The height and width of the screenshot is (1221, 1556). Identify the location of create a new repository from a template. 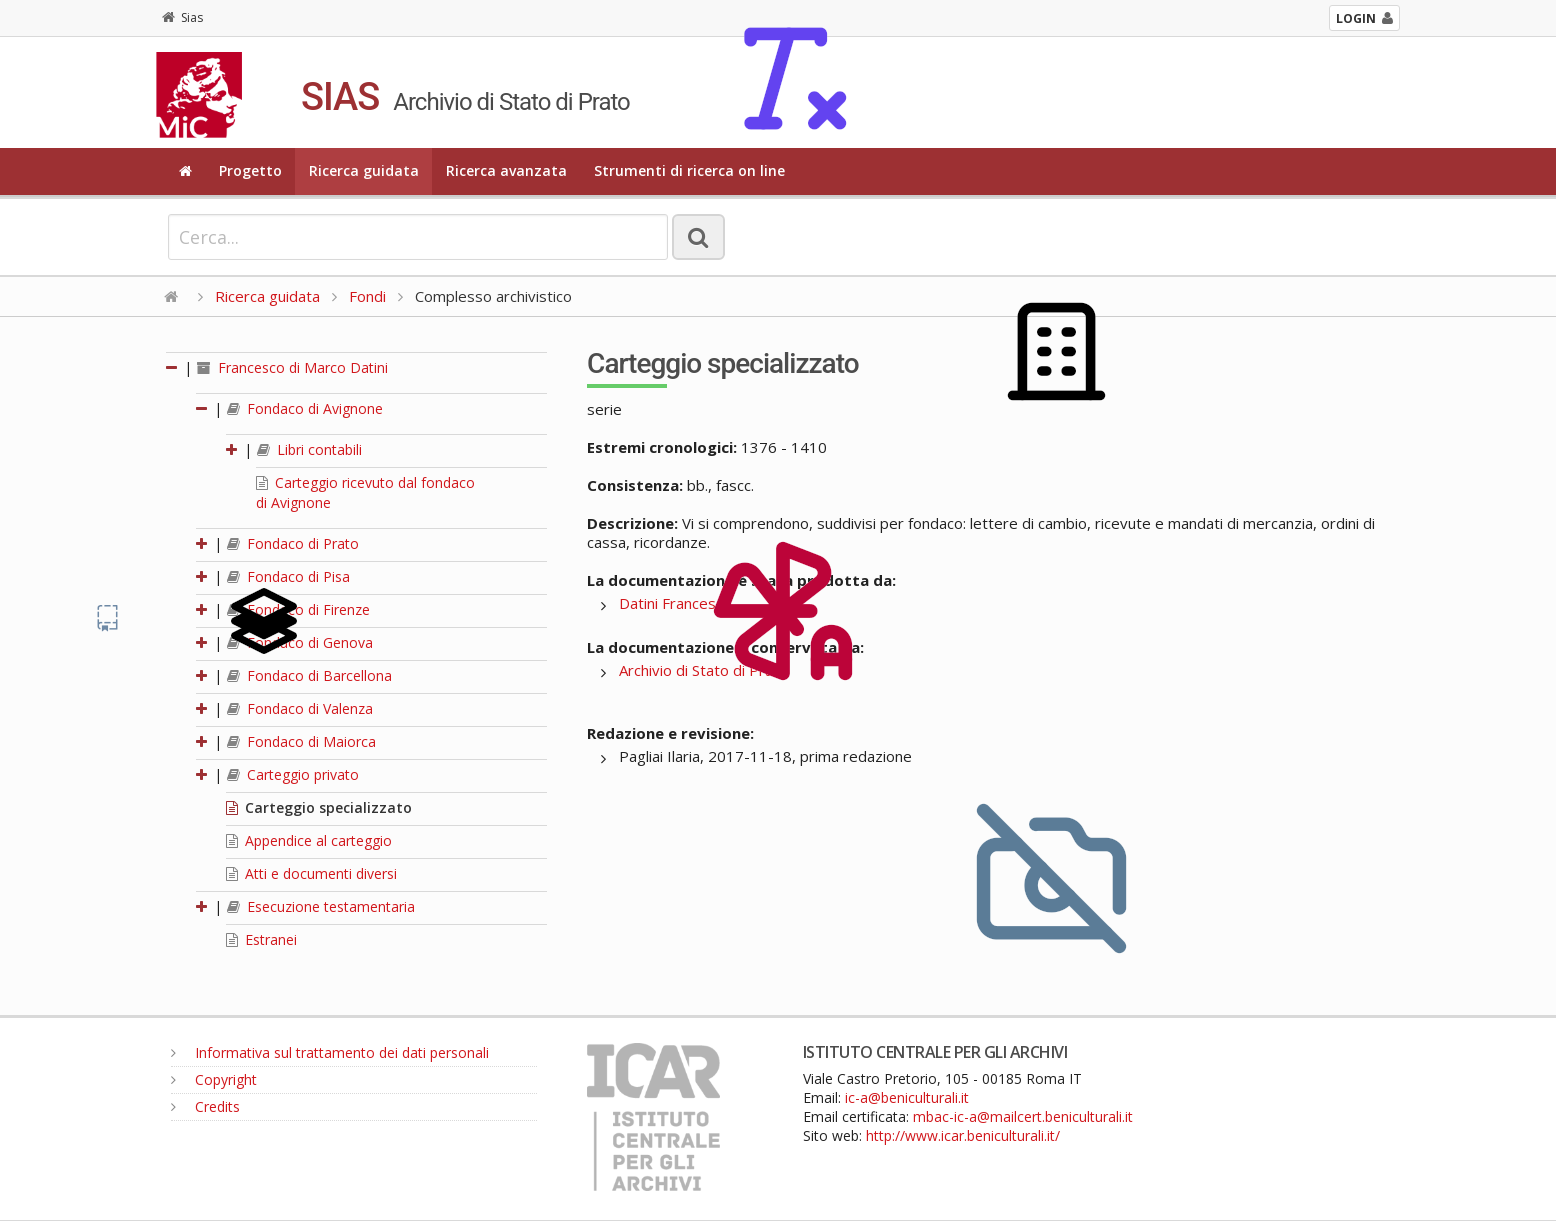
(107, 618).